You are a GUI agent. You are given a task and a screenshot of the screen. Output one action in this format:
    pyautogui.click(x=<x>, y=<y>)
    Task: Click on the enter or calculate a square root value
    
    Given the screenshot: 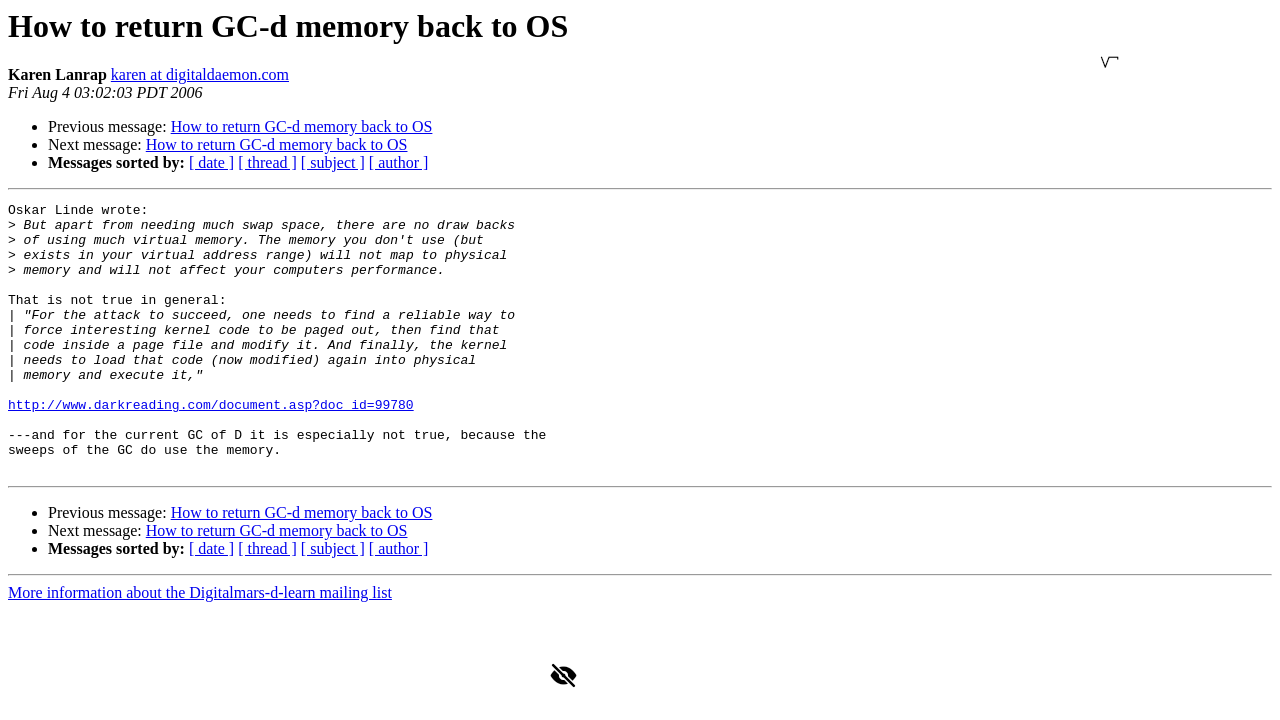 What is the action you would take?
    pyautogui.click(x=1109, y=61)
    